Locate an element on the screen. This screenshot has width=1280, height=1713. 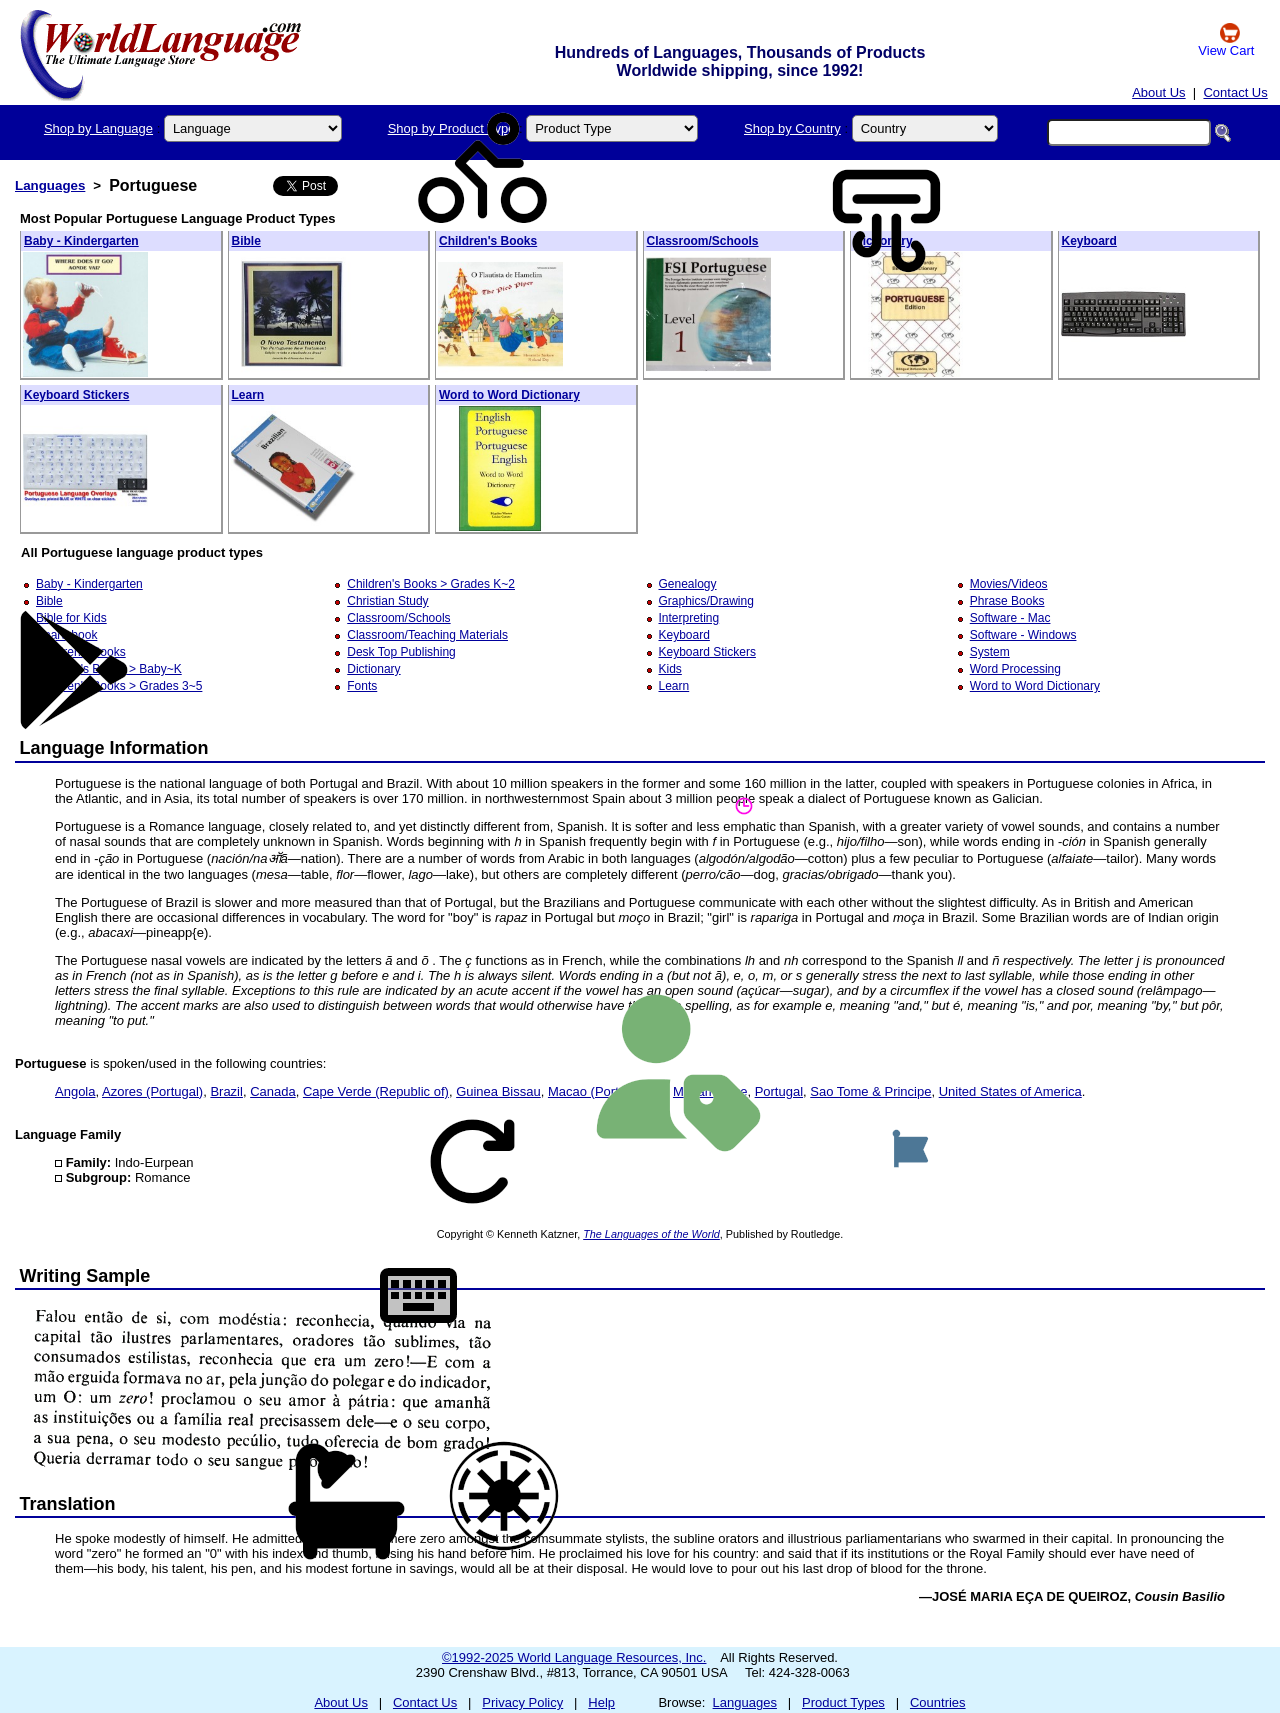
adjust air conditioning or ventilation settings is located at coordinates (886, 218).